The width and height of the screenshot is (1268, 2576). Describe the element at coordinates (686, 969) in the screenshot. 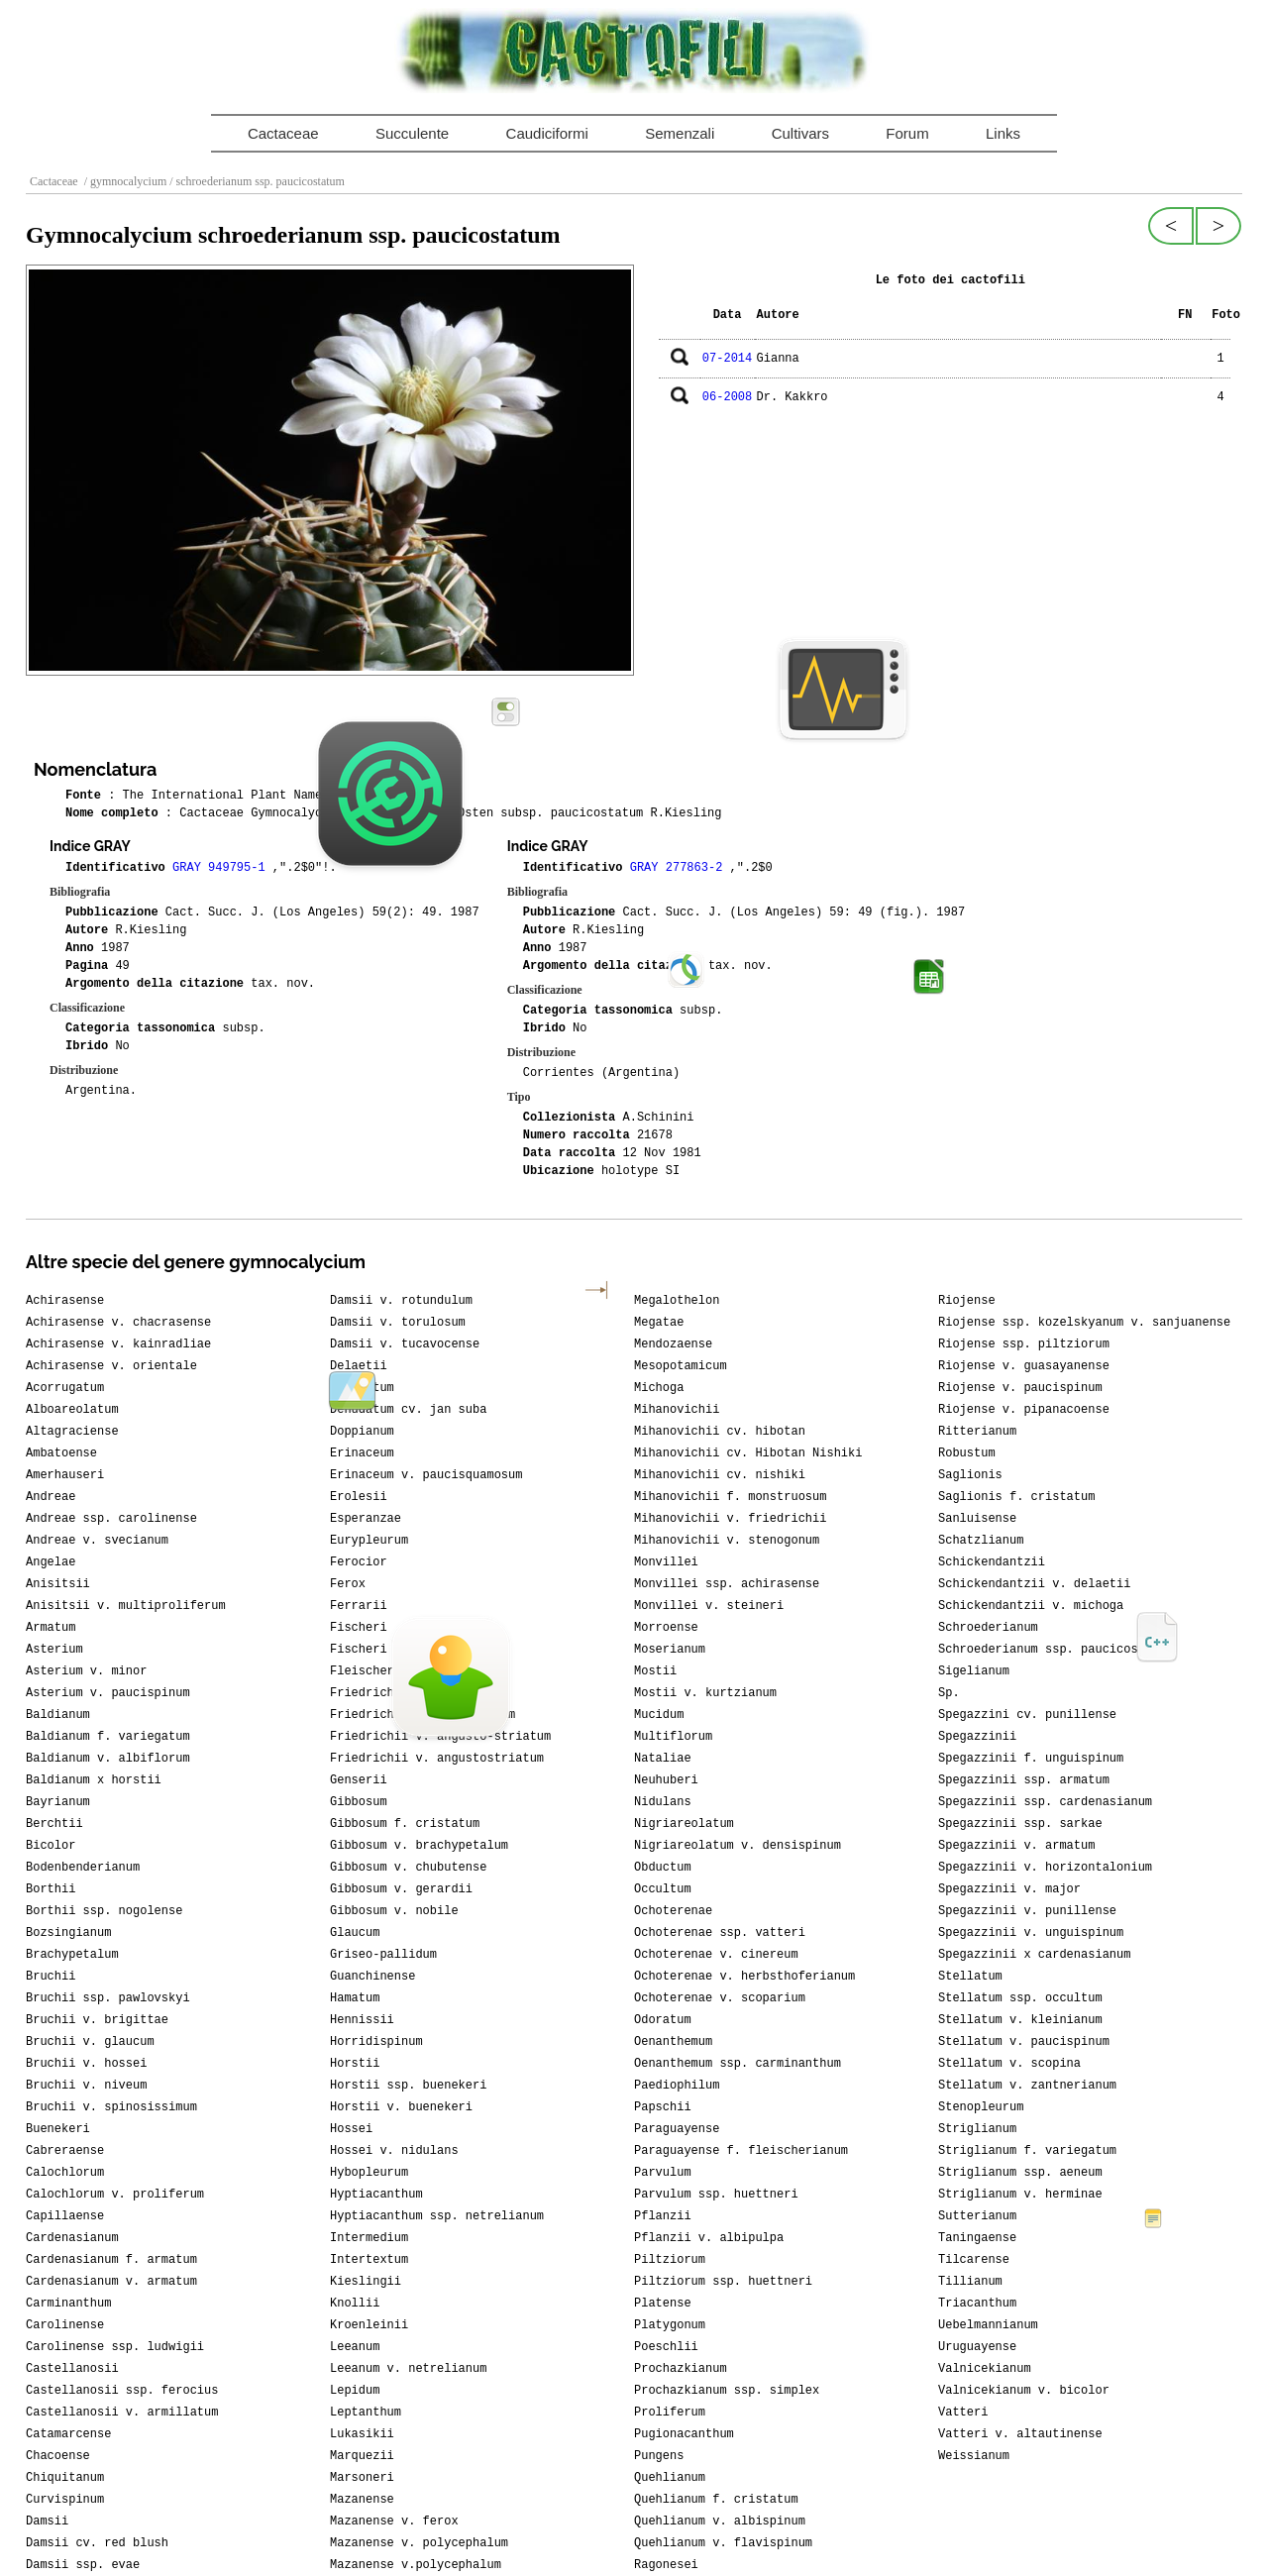

I see `open cisco anyconnect vpn client` at that location.